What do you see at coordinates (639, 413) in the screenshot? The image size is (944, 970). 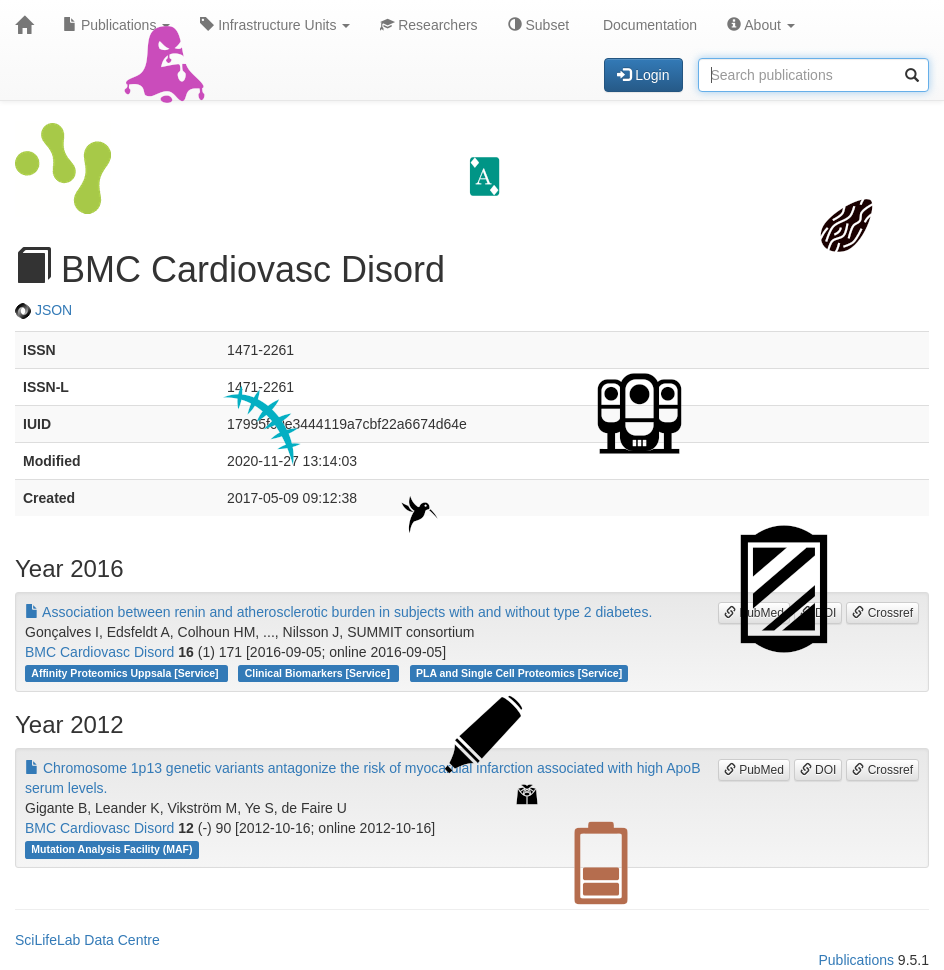 I see `select your squad or team roster` at bounding box center [639, 413].